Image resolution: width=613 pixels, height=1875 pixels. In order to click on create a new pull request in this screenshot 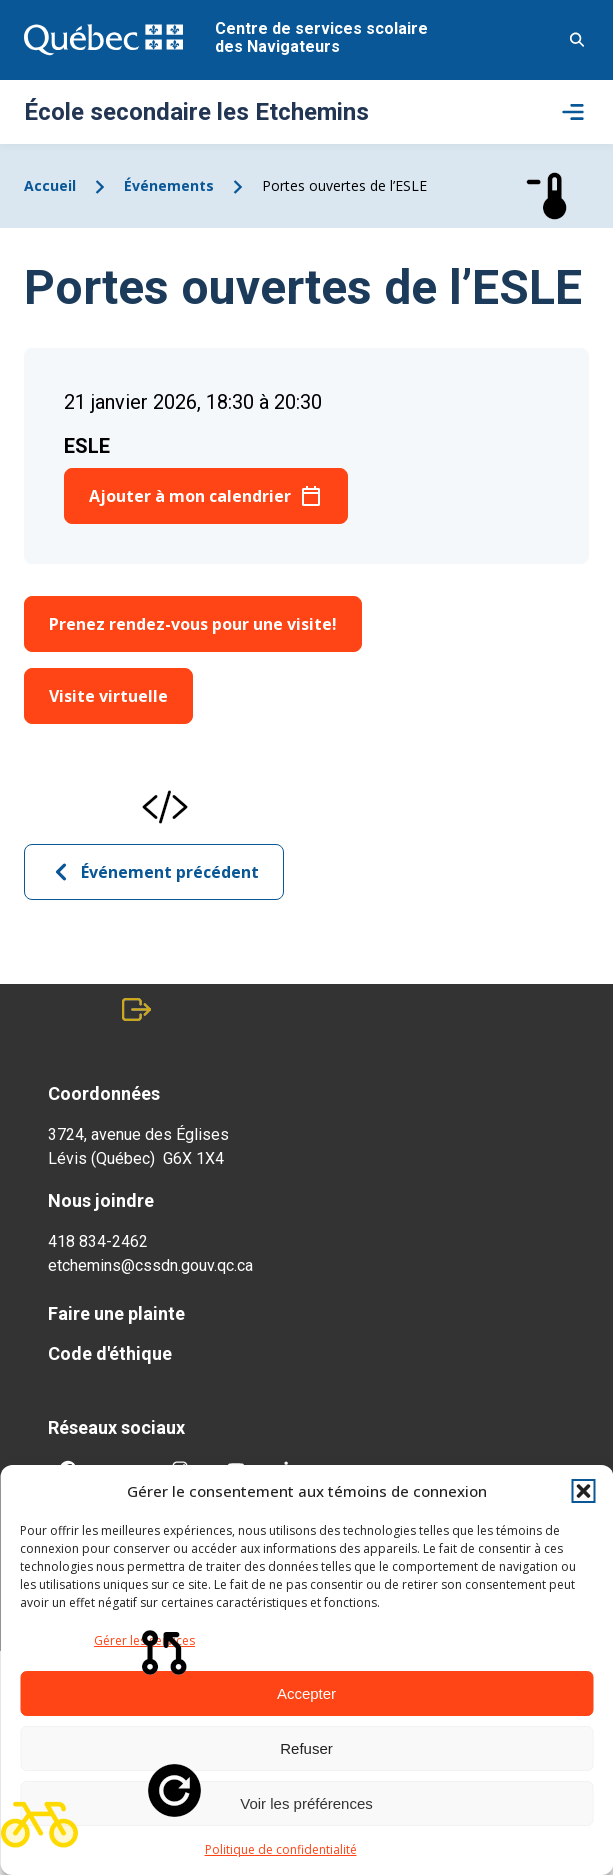, I will do `click(162, 1652)`.